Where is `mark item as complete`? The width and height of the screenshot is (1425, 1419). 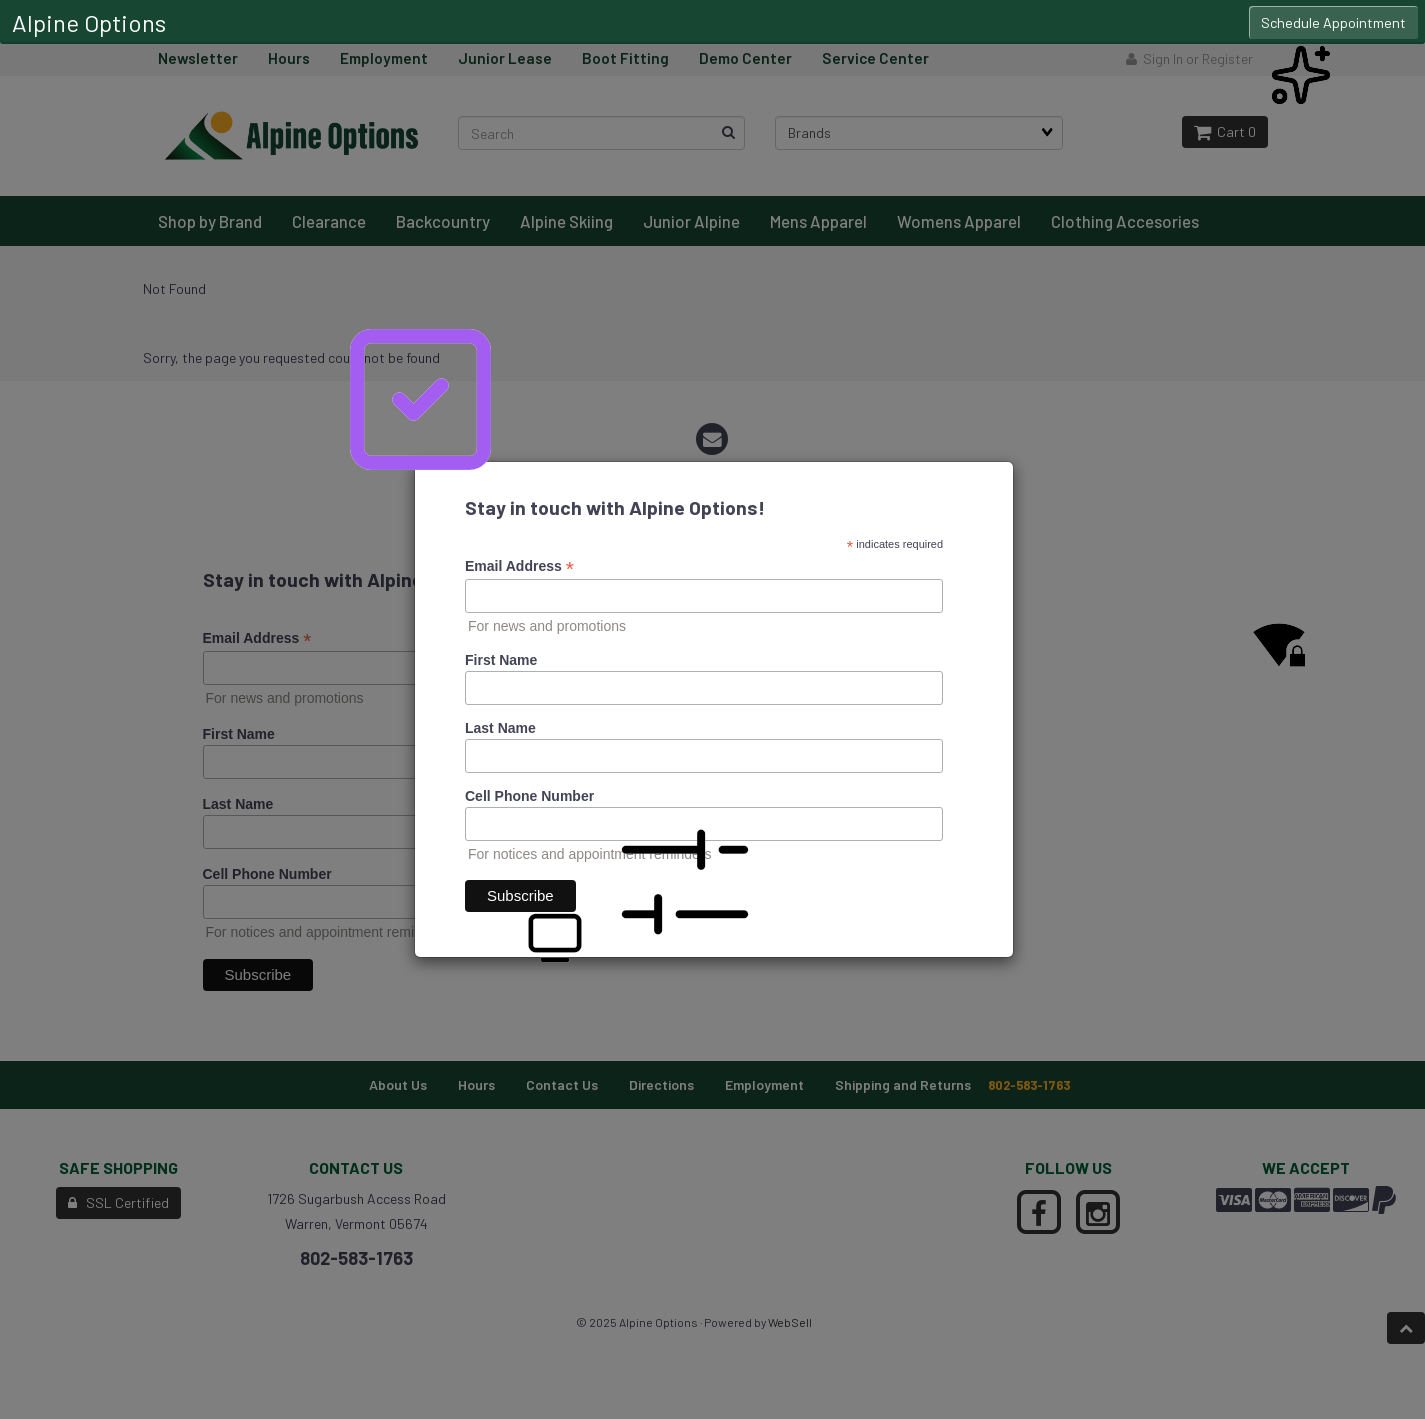
mark item as complete is located at coordinates (420, 399).